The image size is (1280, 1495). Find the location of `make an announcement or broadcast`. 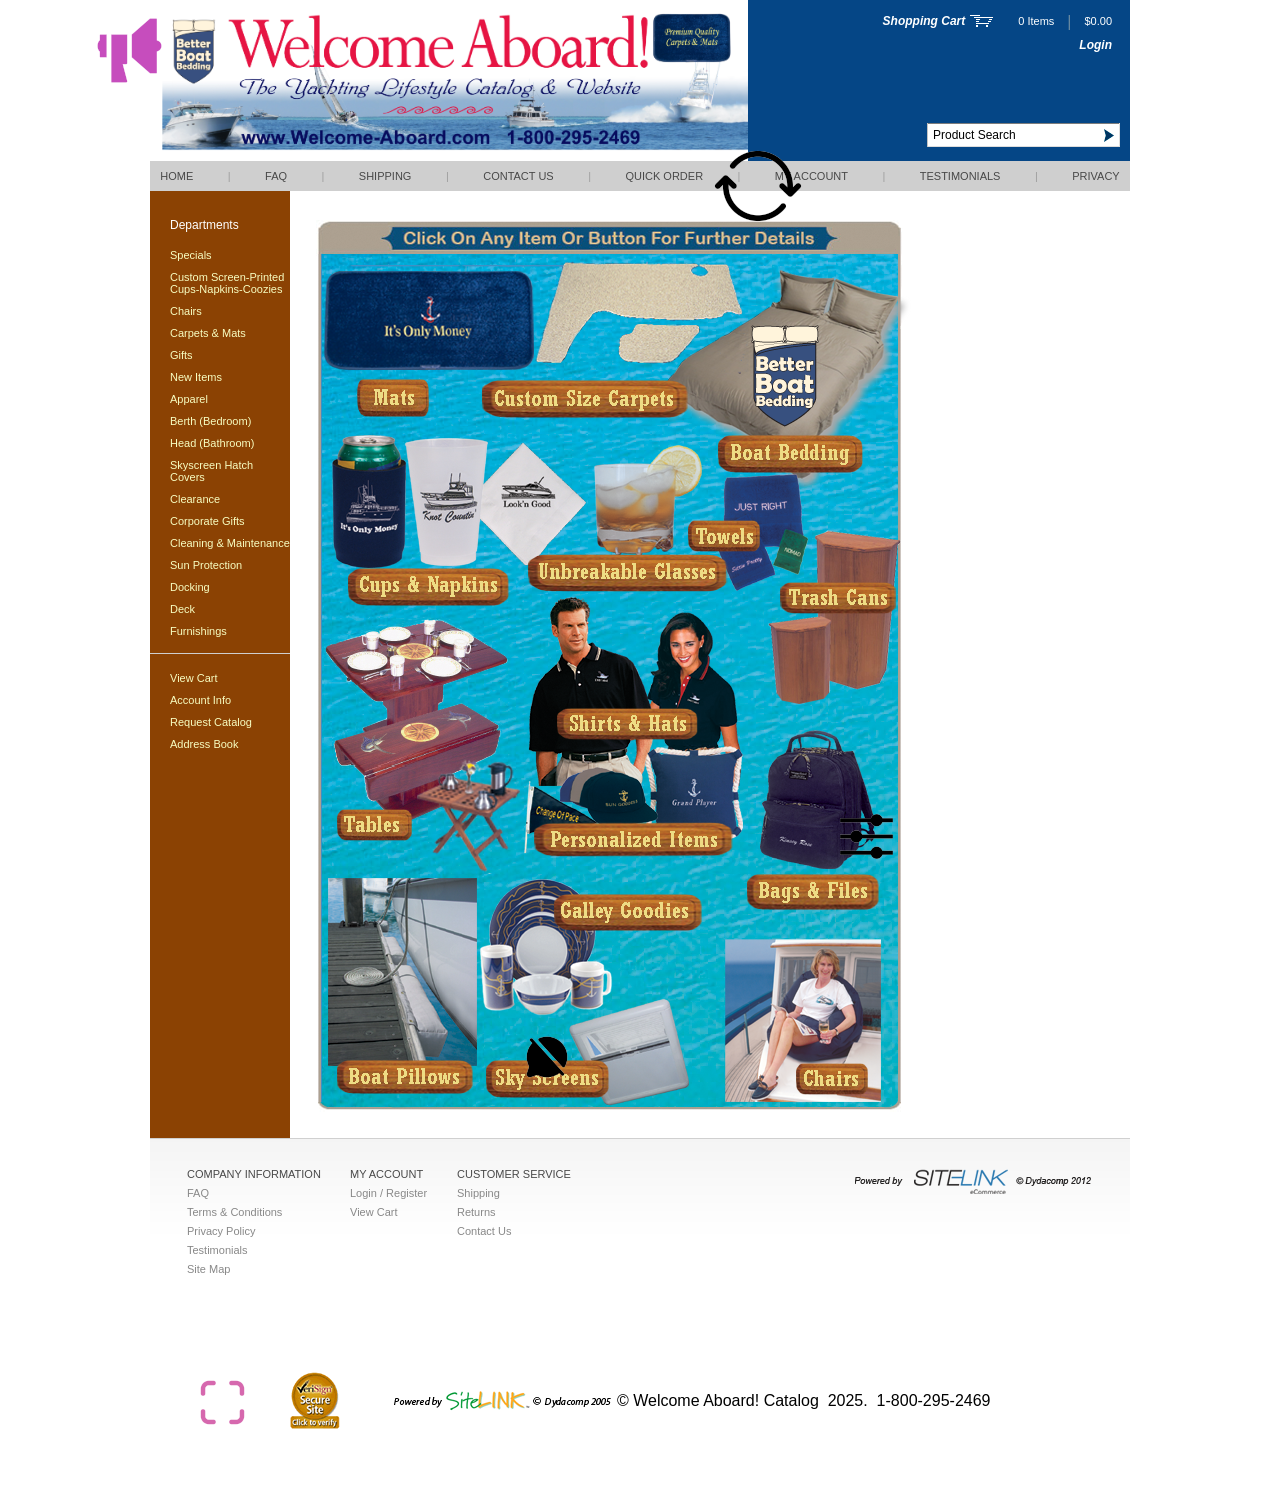

make an announcement or broadcast is located at coordinates (129, 50).